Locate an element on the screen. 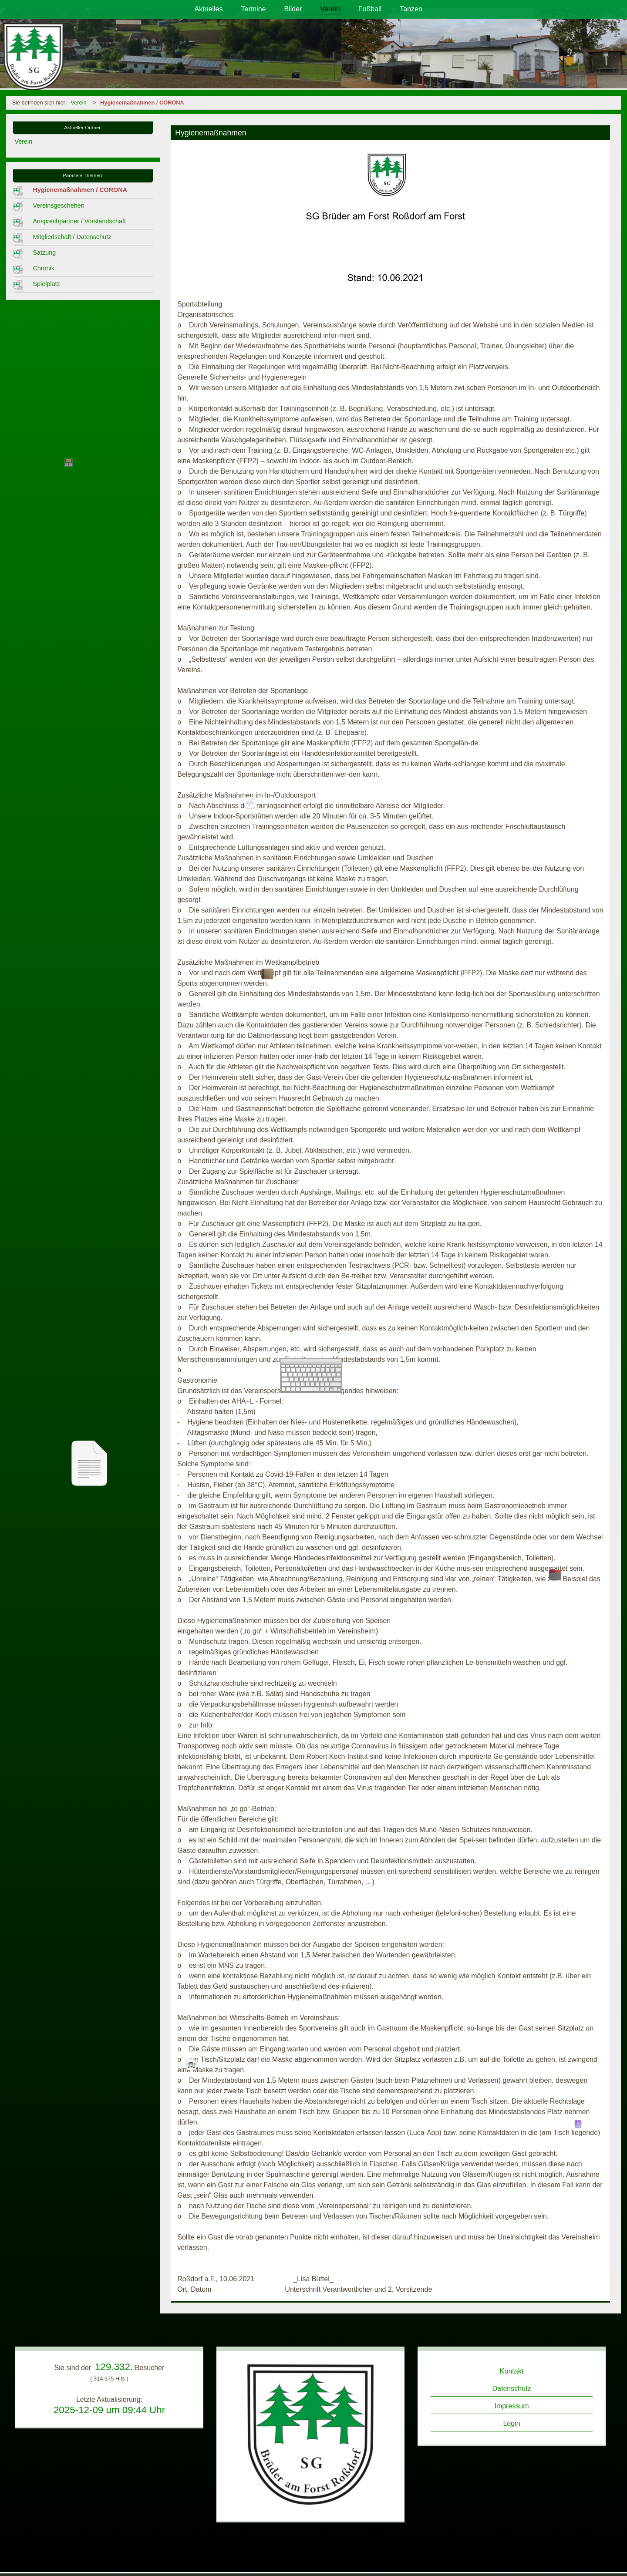 This screenshot has width=627, height=2576. open an html document is located at coordinates (250, 802).